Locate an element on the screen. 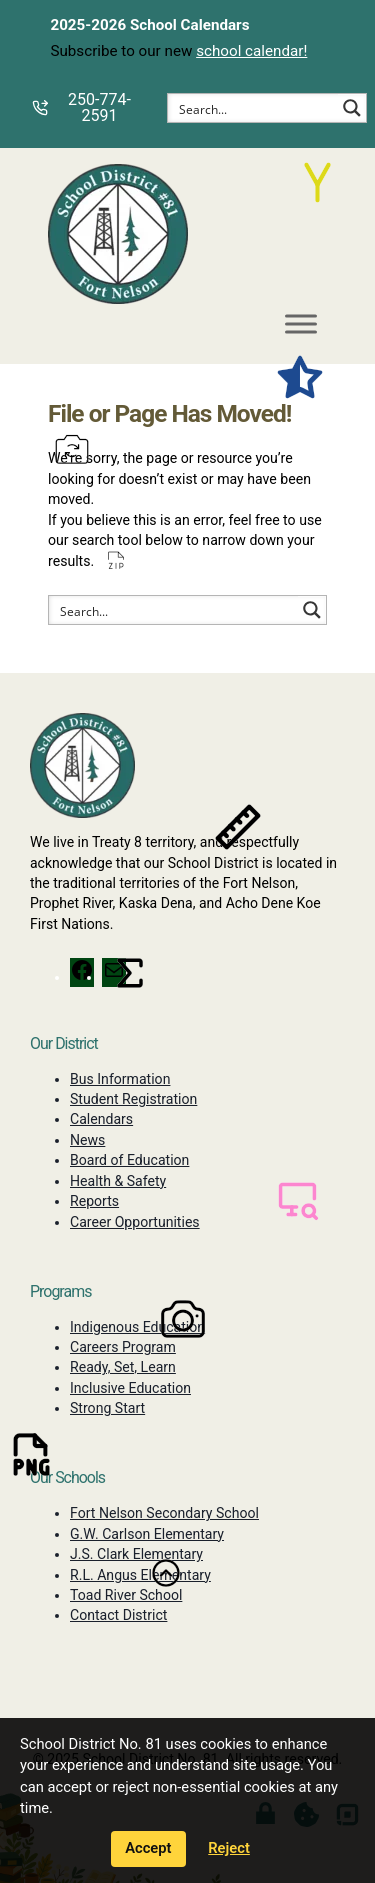 This screenshot has width=375, height=1883. compress or archive files into a zip folder is located at coordinates (116, 561).